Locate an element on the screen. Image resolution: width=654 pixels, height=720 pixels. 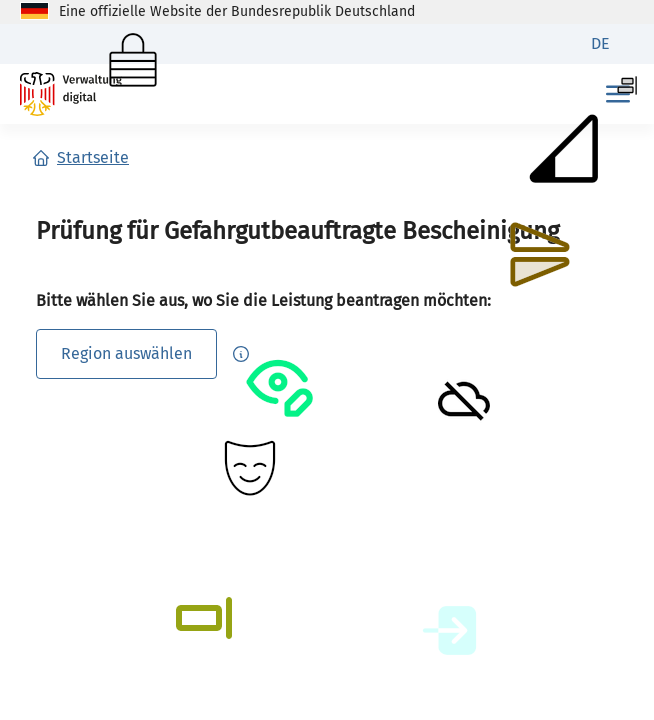
align text or content to the right is located at coordinates (627, 85).